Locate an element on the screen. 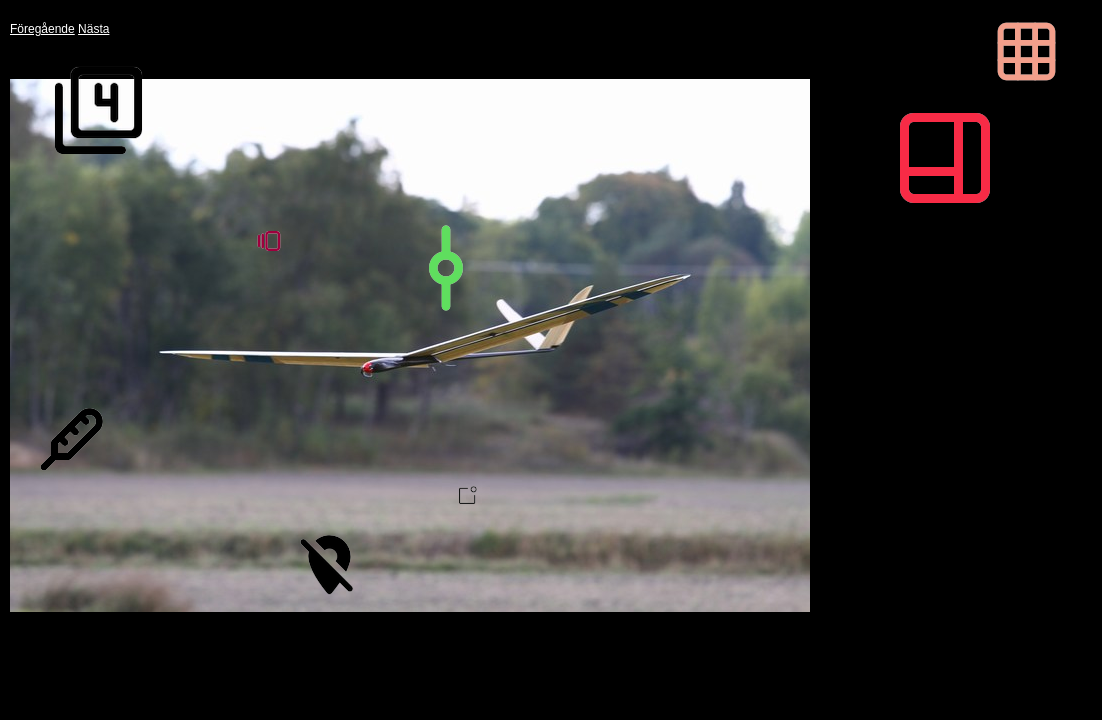  indicates 4 stacked layers or images is located at coordinates (98, 110).